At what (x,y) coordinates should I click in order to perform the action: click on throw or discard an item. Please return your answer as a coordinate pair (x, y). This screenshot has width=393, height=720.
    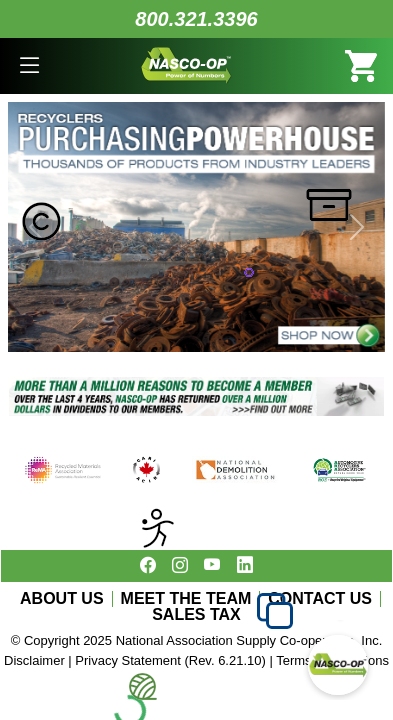
    Looking at the image, I should click on (156, 527).